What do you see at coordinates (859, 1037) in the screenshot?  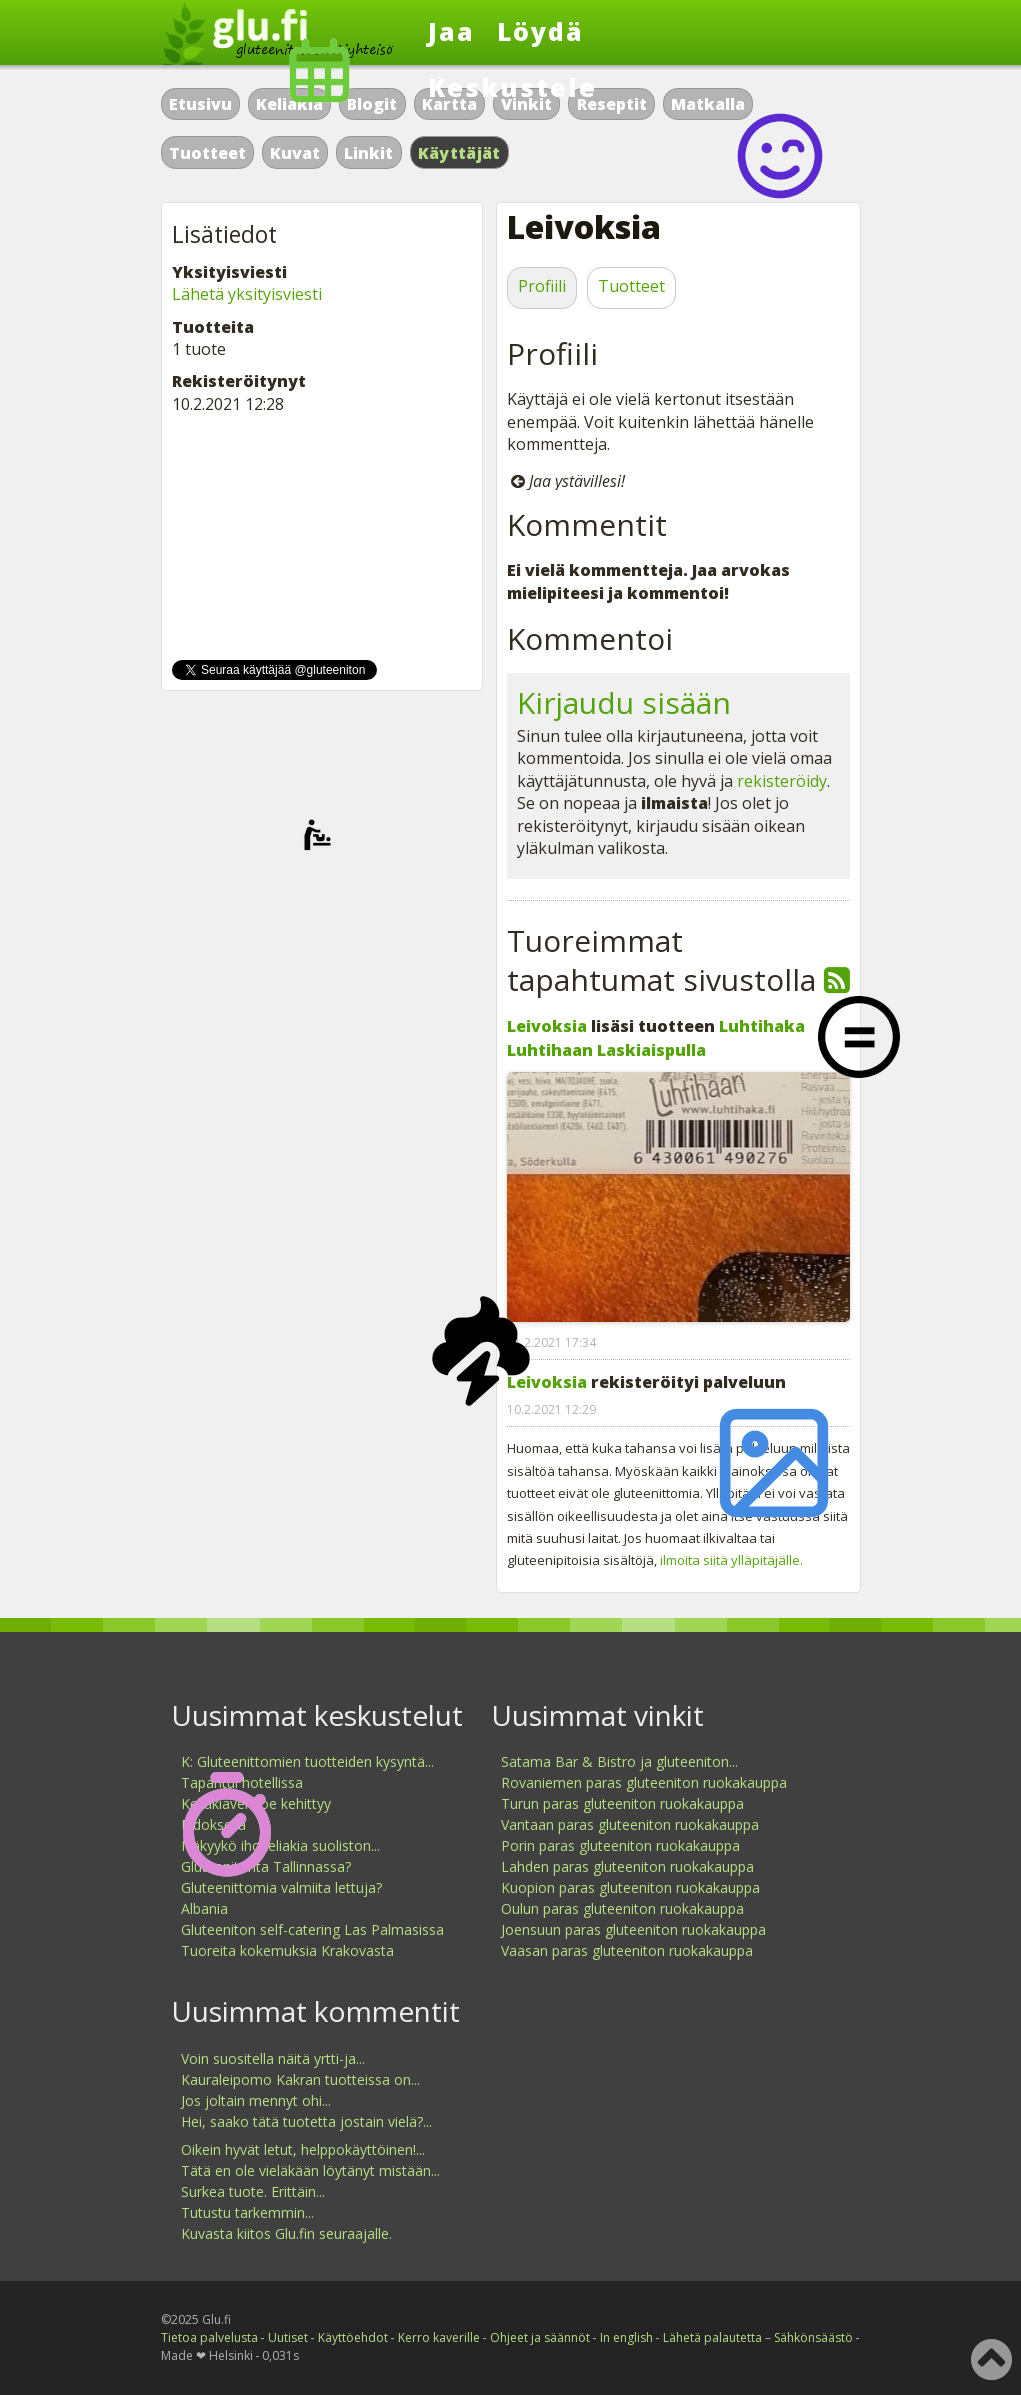 I see `indicates creative commons no derivatives license` at bounding box center [859, 1037].